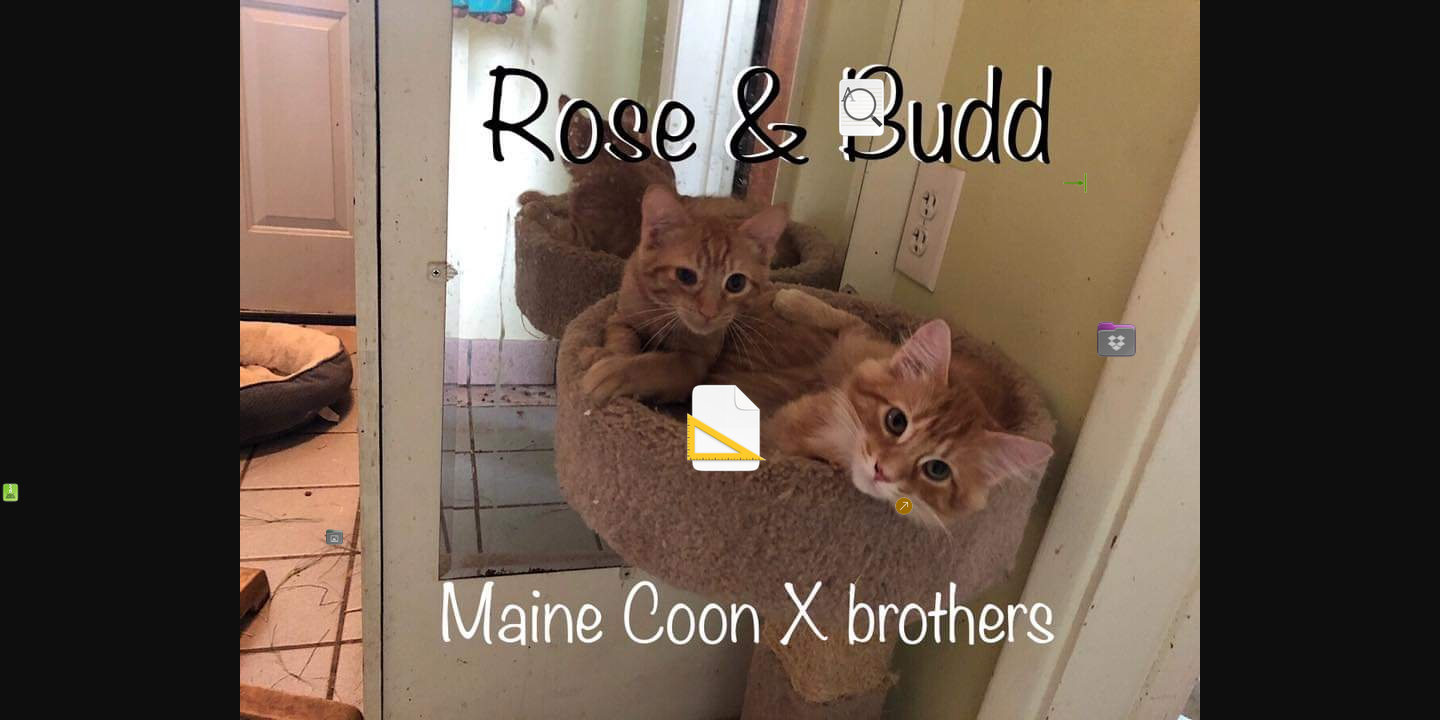  What do you see at coordinates (726, 428) in the screenshot?
I see `configure page layout and dimensions` at bounding box center [726, 428].